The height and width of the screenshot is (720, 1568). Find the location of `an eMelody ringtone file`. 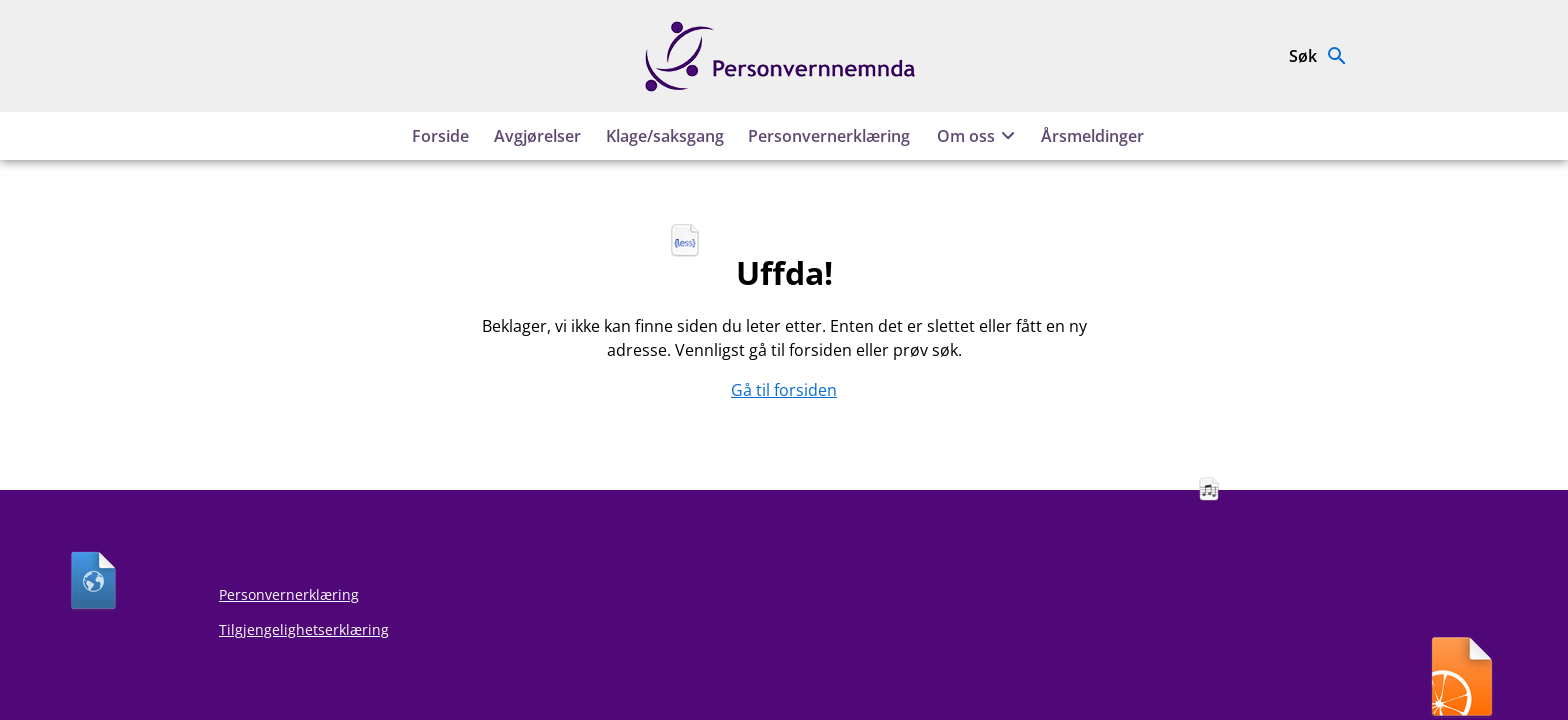

an eMelody ringtone file is located at coordinates (1209, 489).